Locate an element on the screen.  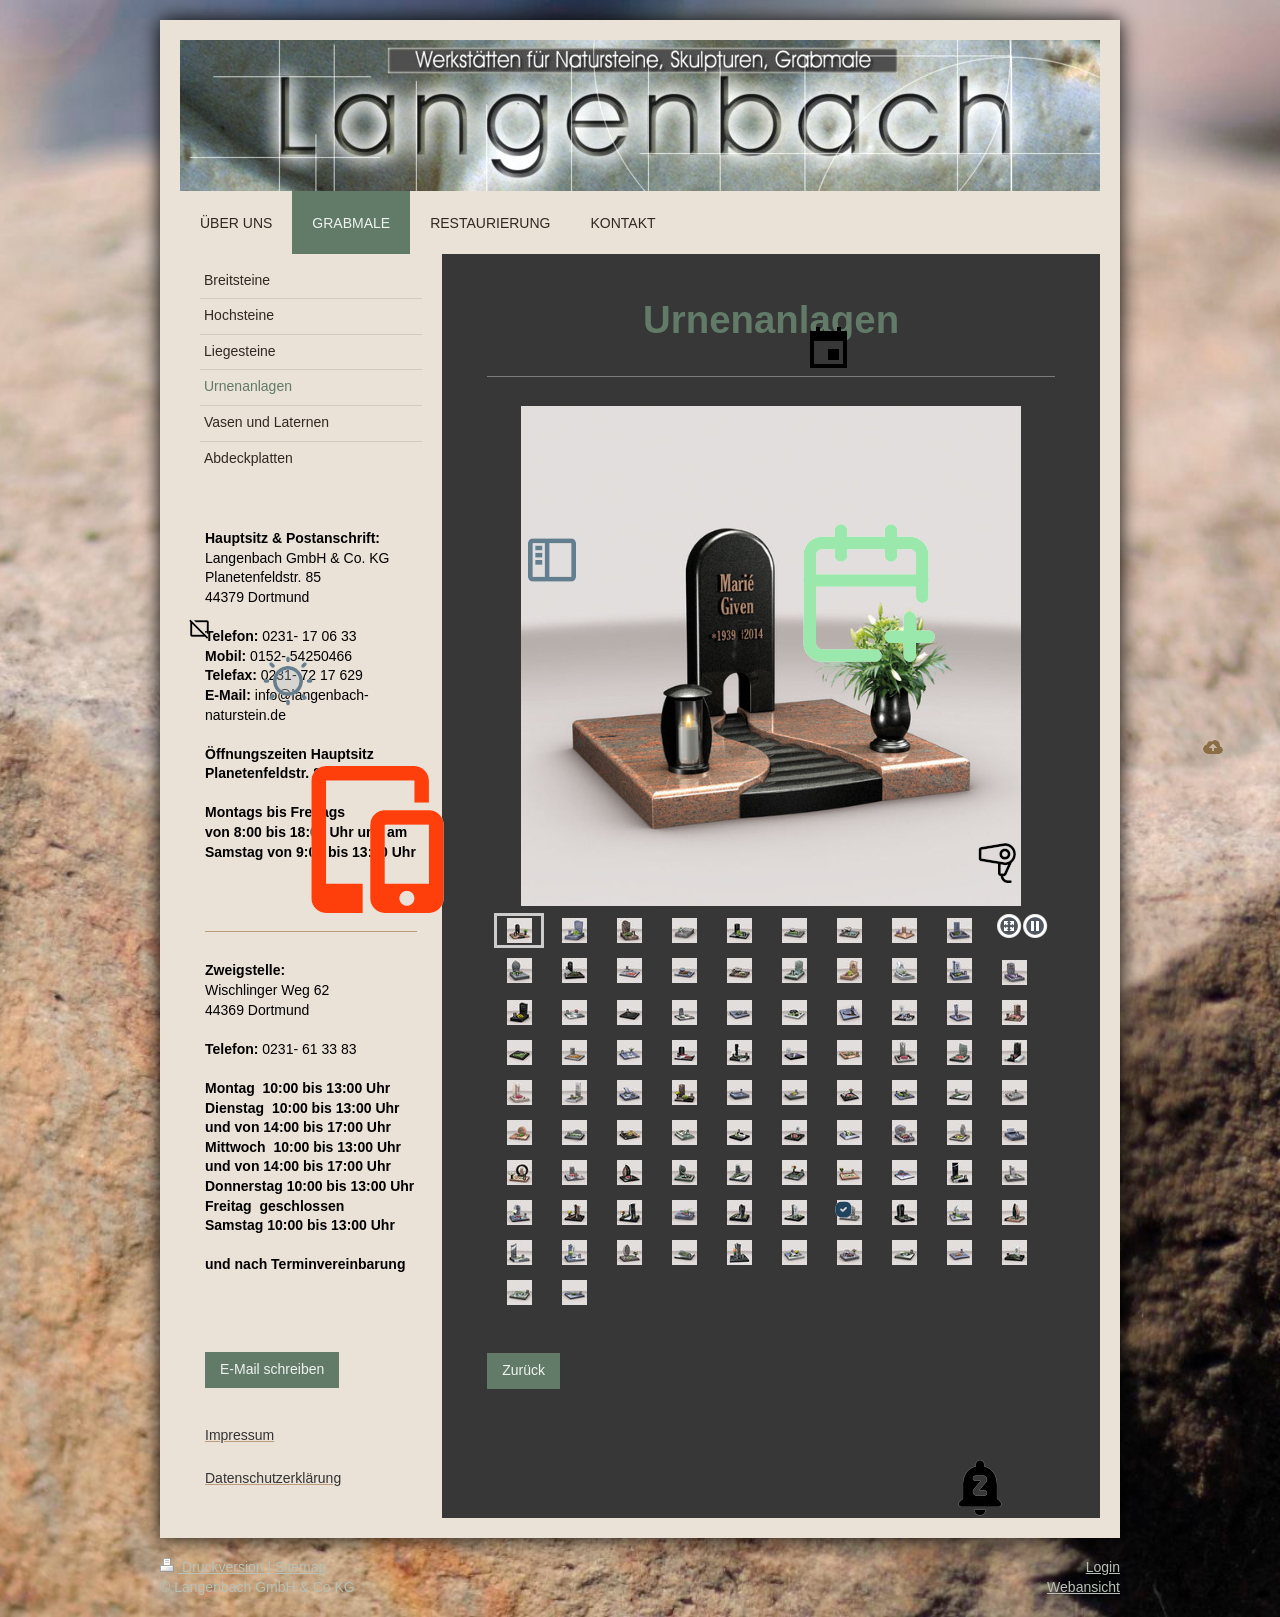
show sidebar navigation panel is located at coordinates (552, 560).